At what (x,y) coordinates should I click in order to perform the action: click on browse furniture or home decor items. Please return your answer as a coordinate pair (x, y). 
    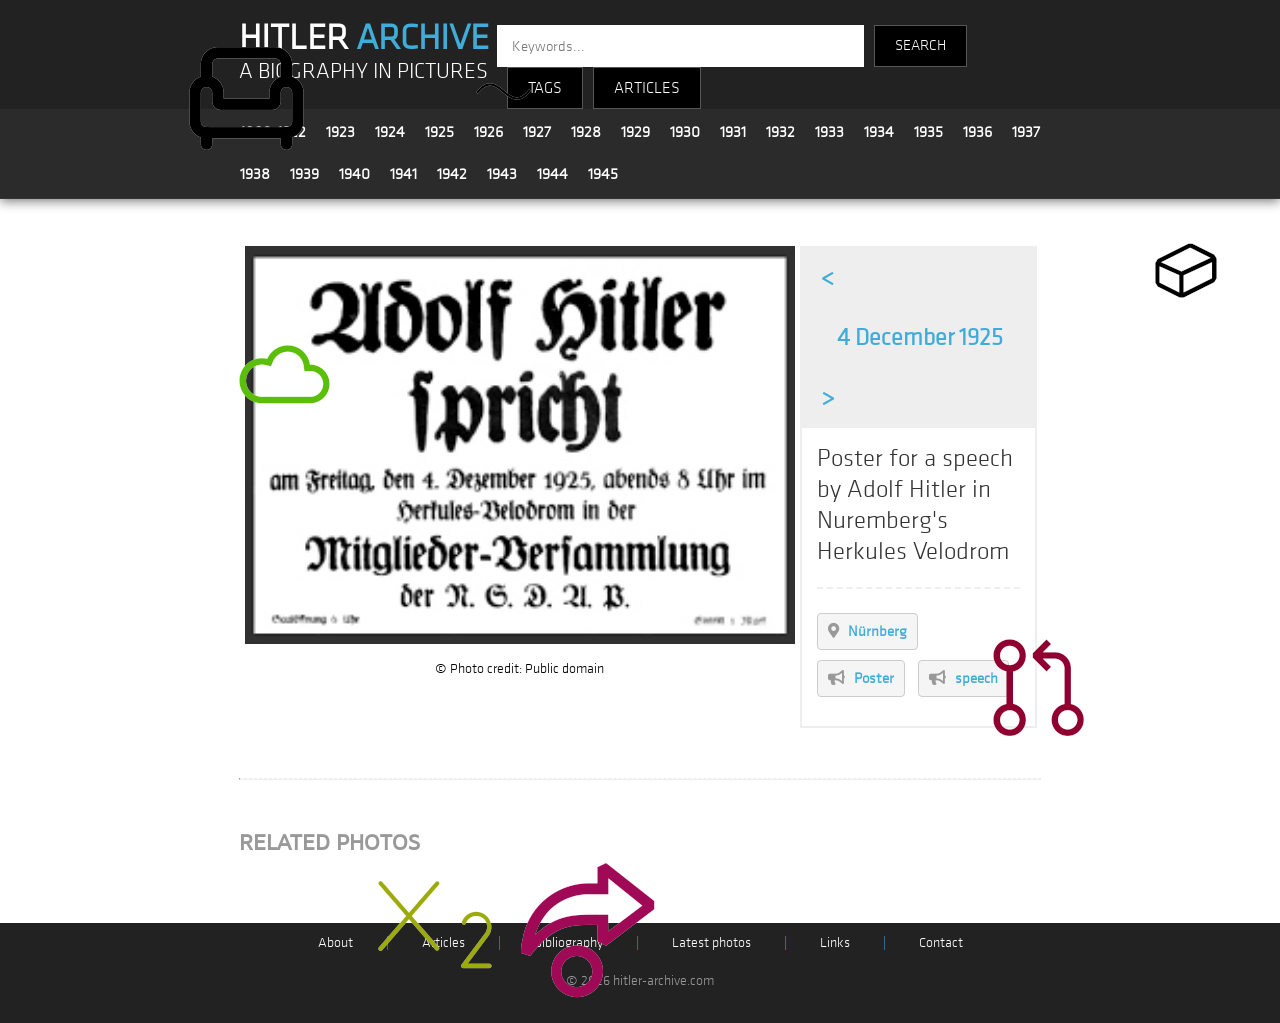
    Looking at the image, I should click on (246, 98).